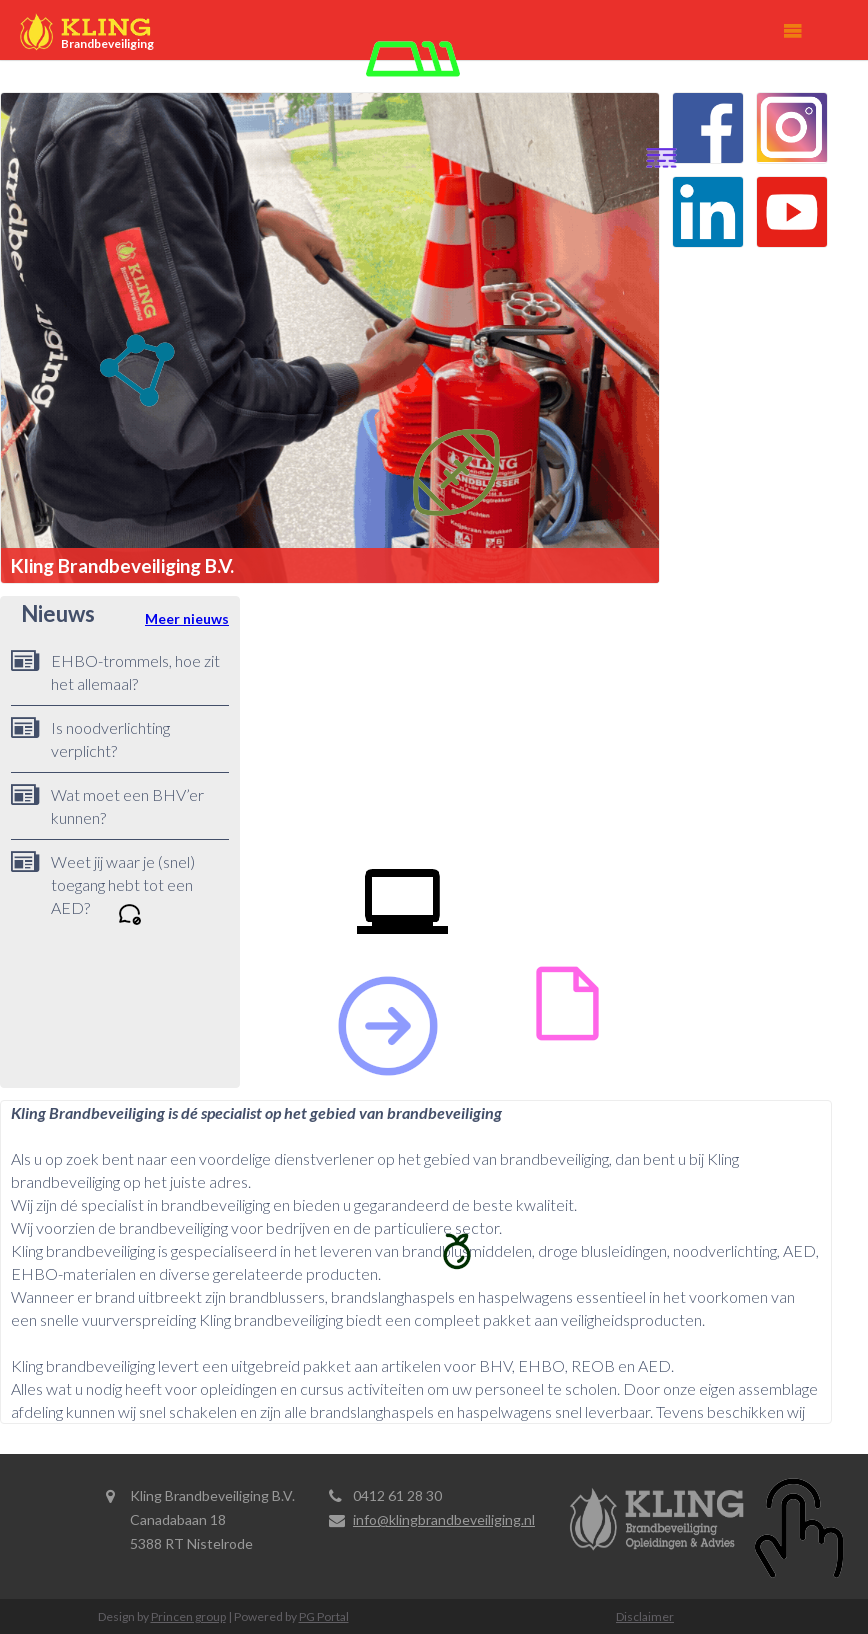 The width and height of the screenshot is (868, 1634). Describe the element at coordinates (138, 370) in the screenshot. I see `create a polygon or shape` at that location.